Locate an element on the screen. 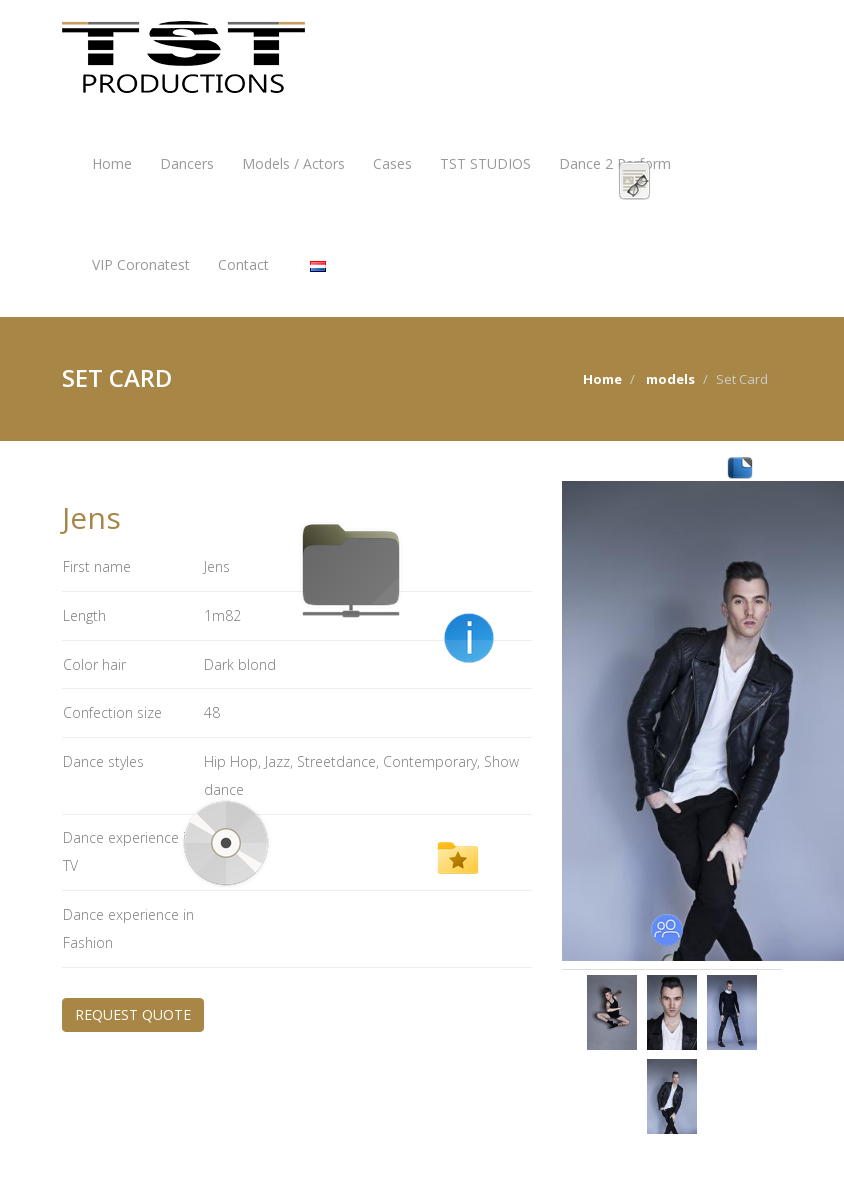 Image resolution: width=844 pixels, height=1195 pixels. change desktop wallpaper settings is located at coordinates (740, 467).